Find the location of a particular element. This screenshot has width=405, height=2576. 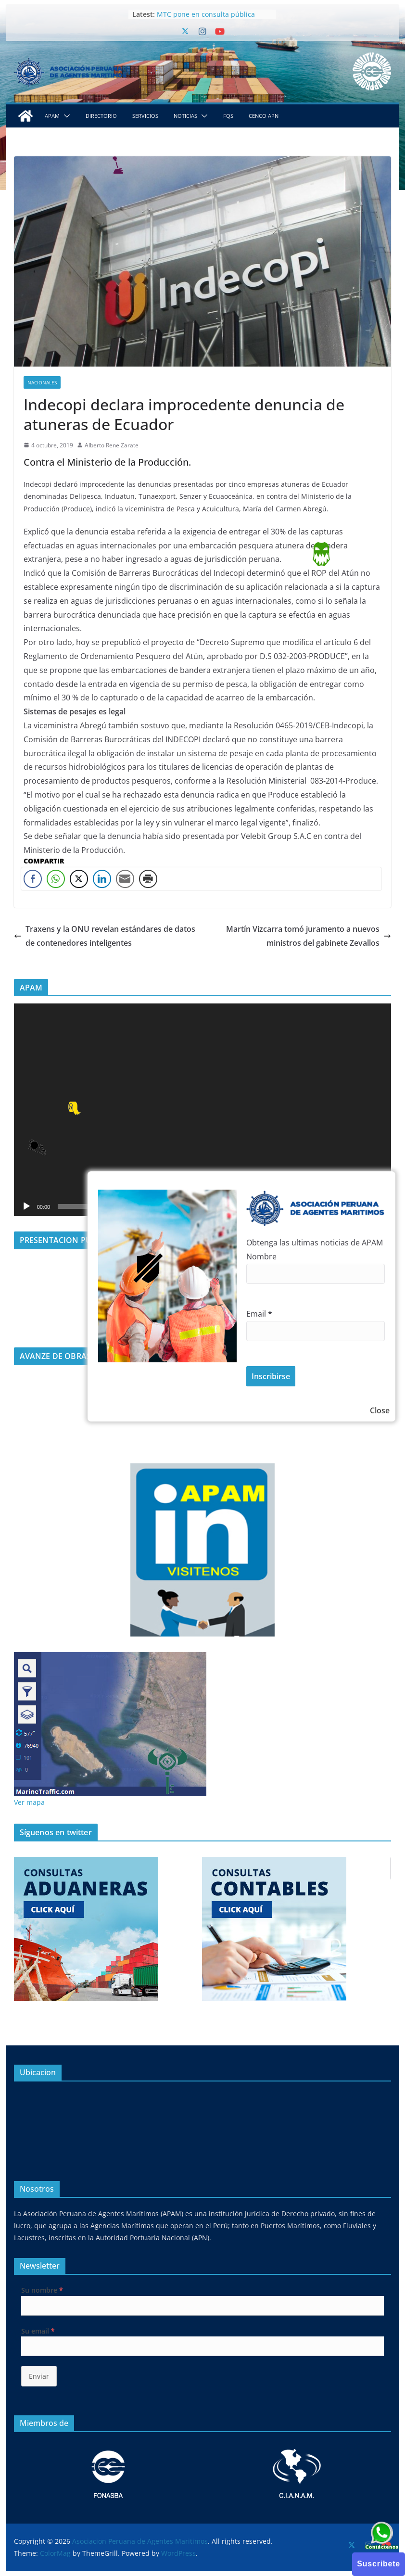

access boss level or final challenge is located at coordinates (167, 1771).